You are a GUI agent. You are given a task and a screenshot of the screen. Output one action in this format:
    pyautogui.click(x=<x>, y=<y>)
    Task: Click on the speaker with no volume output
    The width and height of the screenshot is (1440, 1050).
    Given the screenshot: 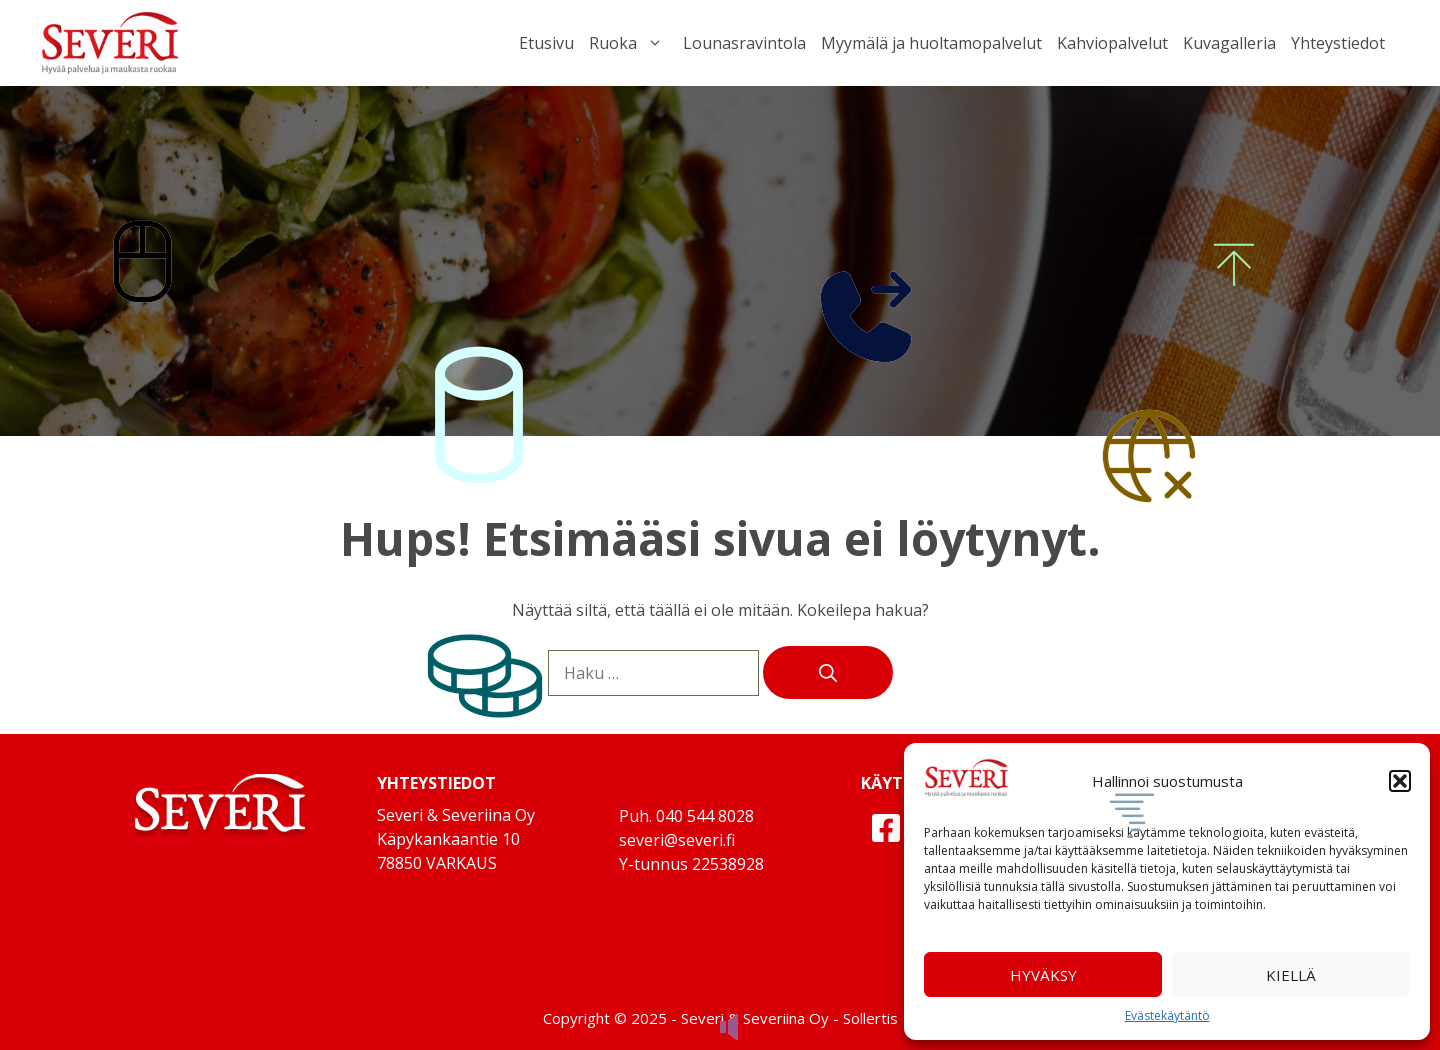 What is the action you would take?
    pyautogui.click(x=734, y=1027)
    